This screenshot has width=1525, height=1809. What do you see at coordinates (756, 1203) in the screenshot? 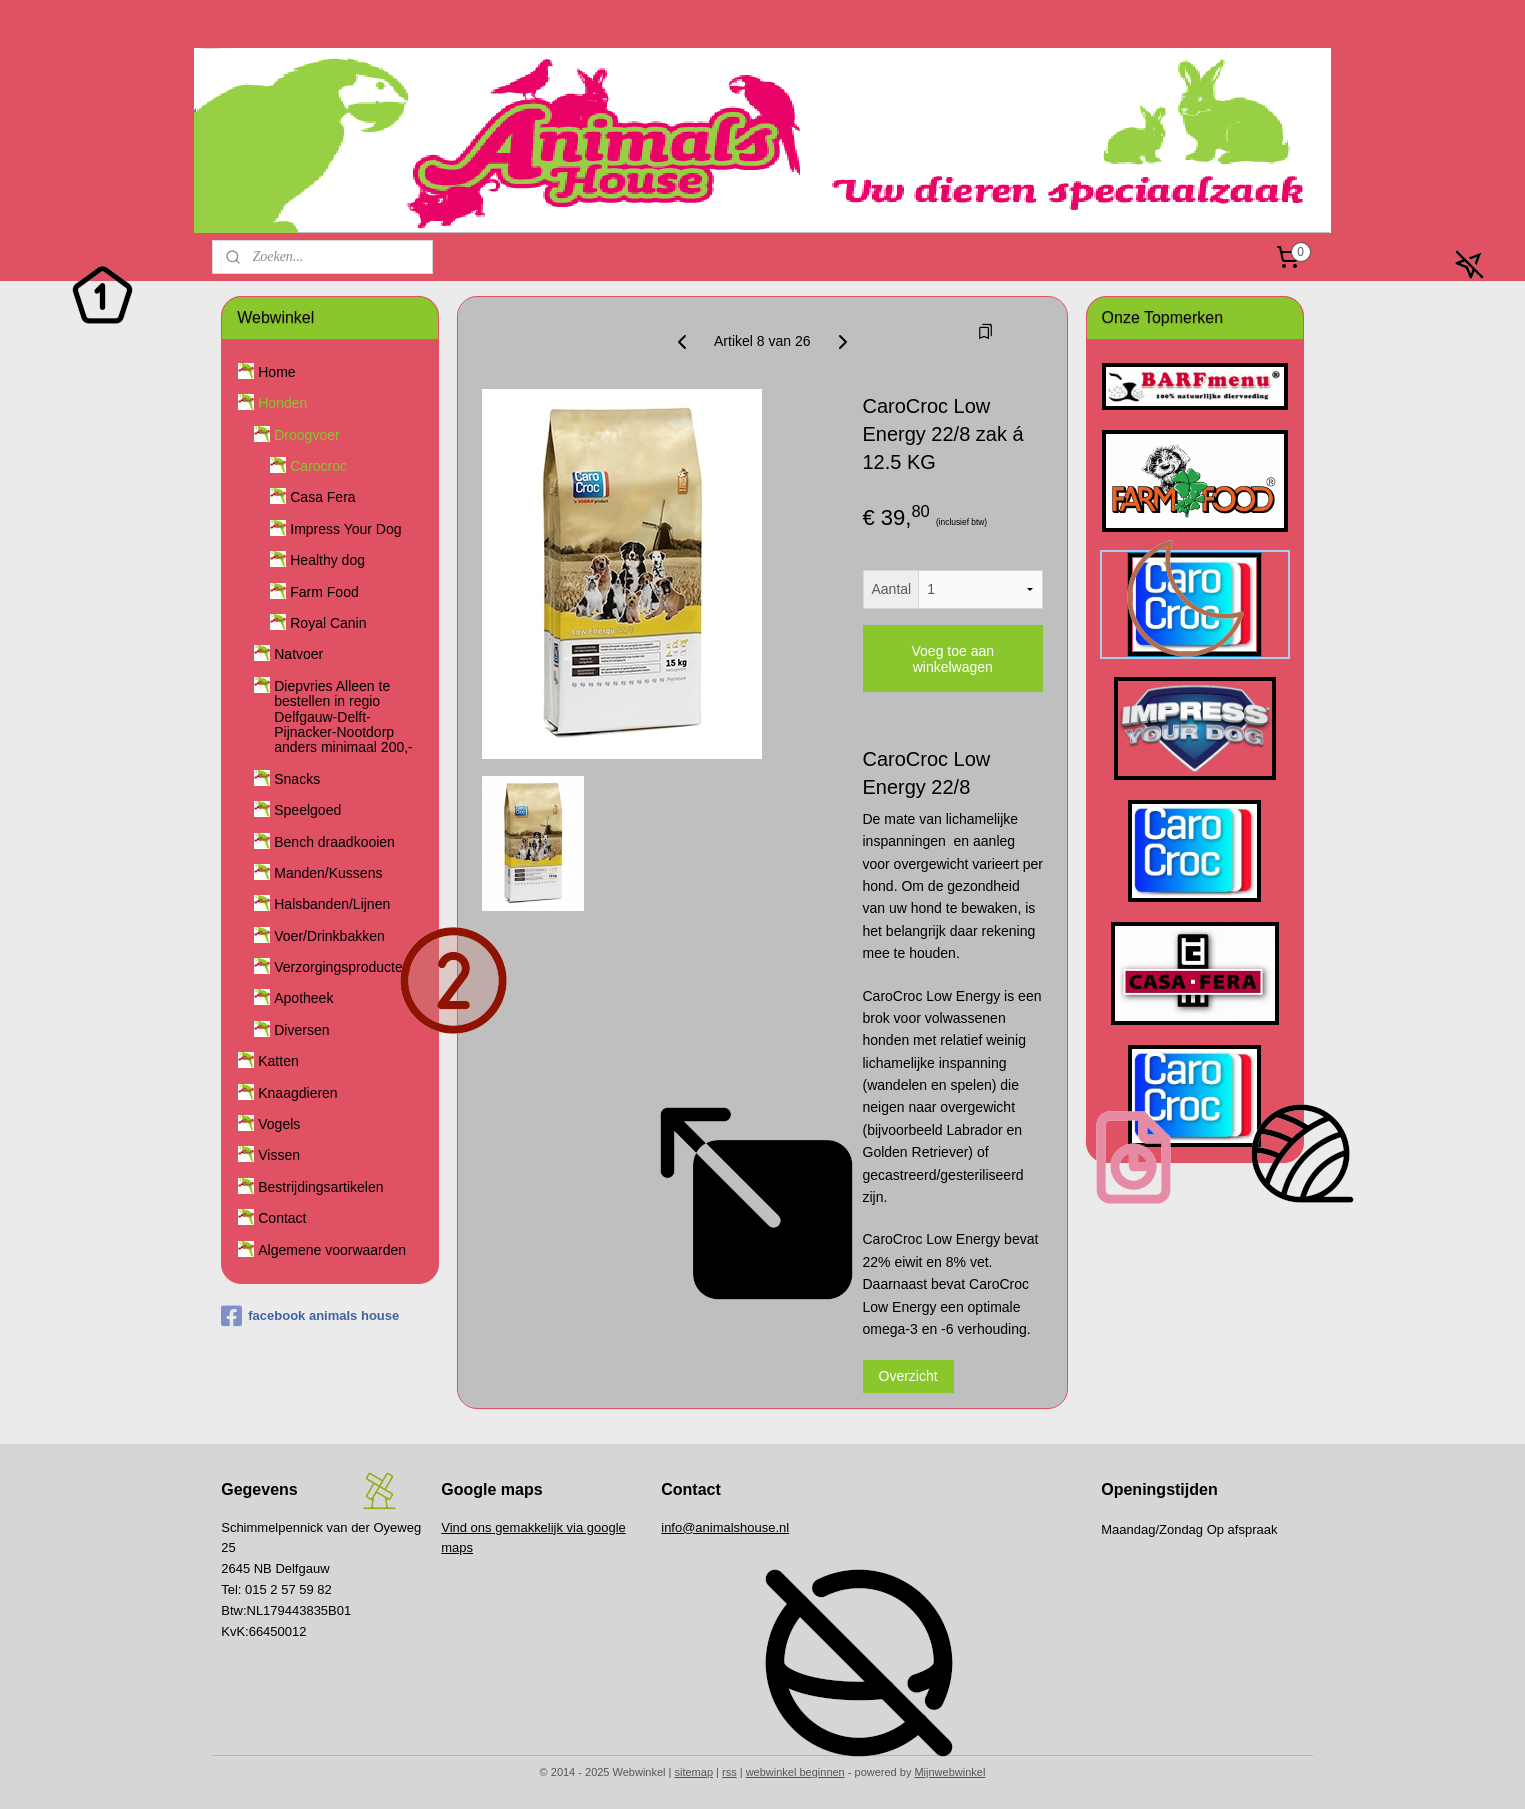
I see `open link in new window` at bounding box center [756, 1203].